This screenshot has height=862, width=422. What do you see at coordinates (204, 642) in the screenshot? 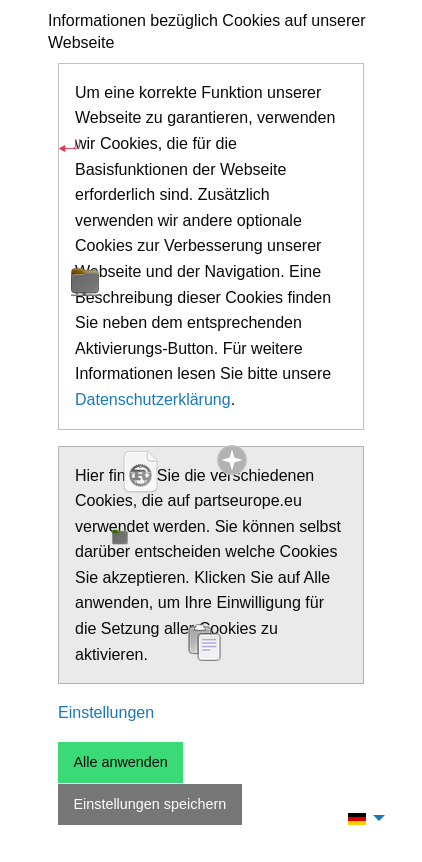
I see `paste copied content from clipboard` at bounding box center [204, 642].